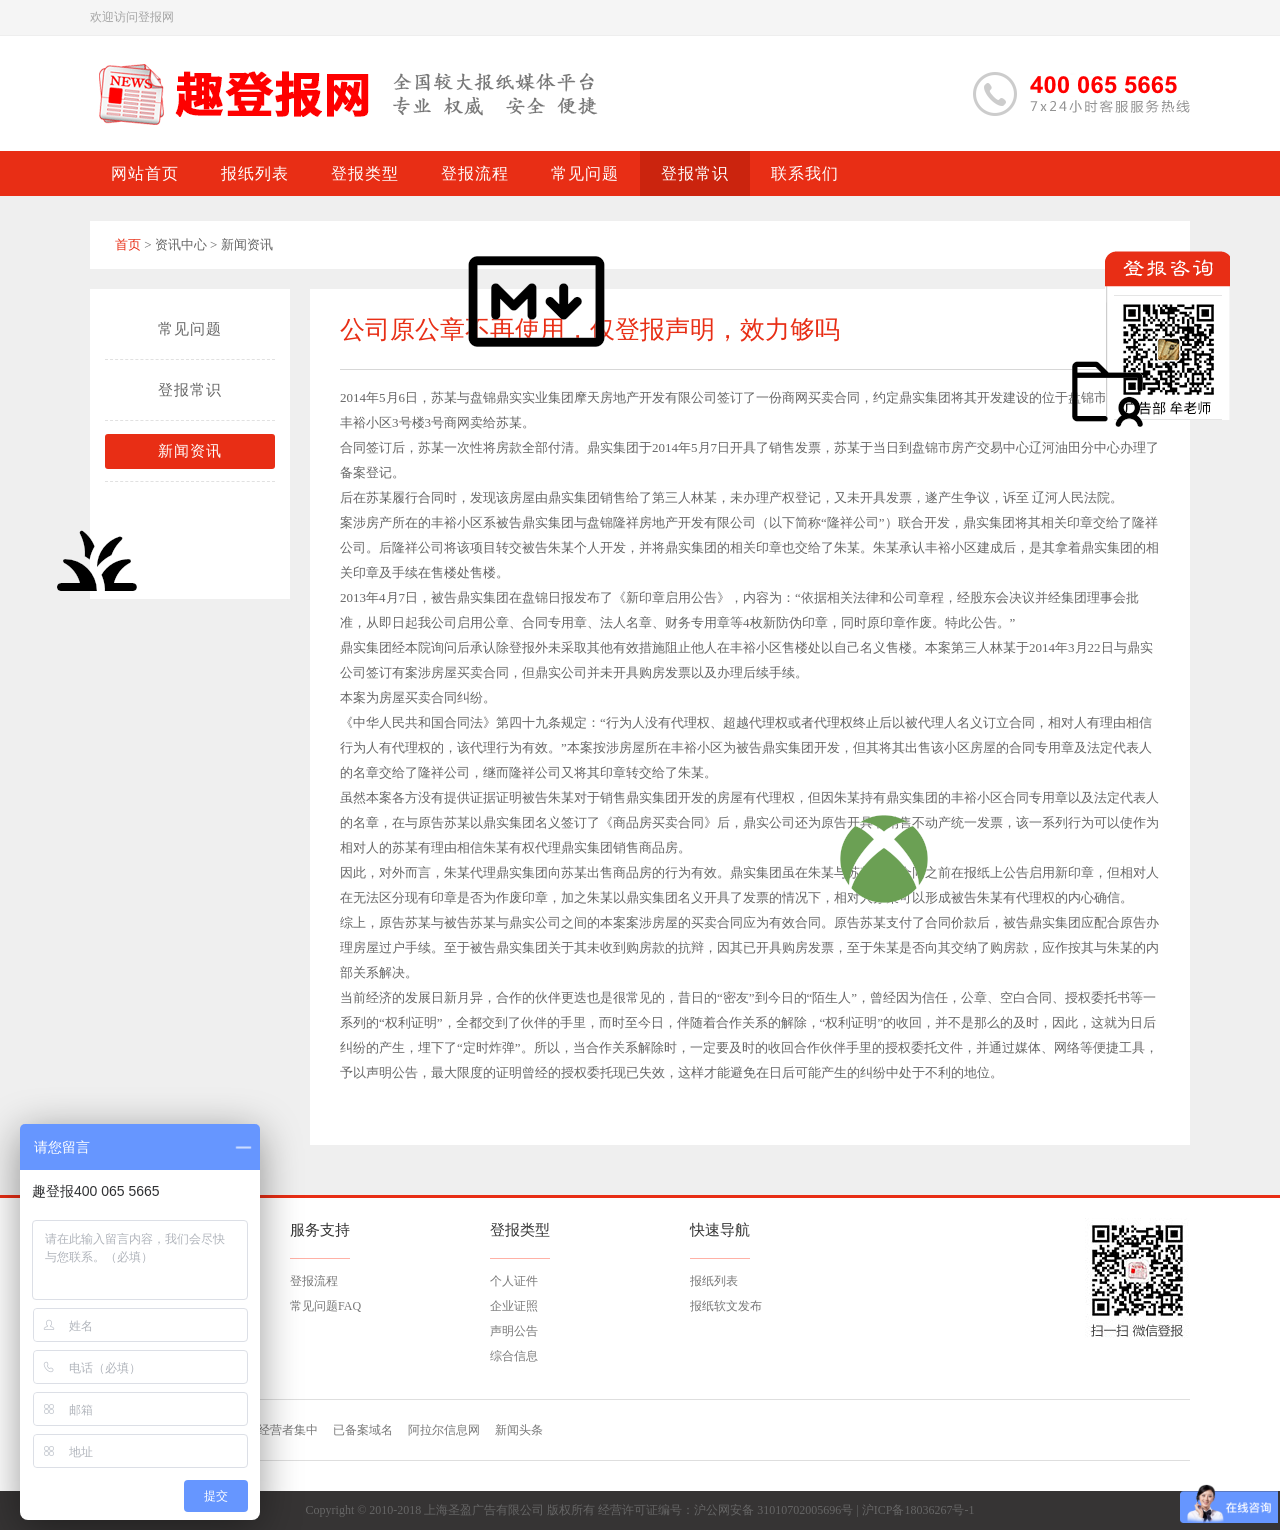  I want to click on format text using markdown, so click(536, 301).